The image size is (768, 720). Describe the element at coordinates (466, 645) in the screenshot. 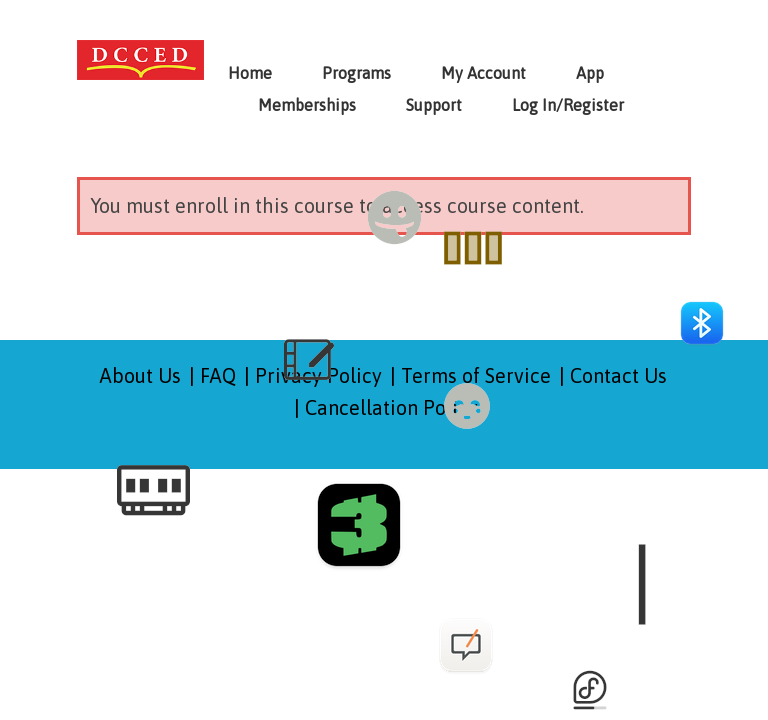

I see `open openboard app` at that location.